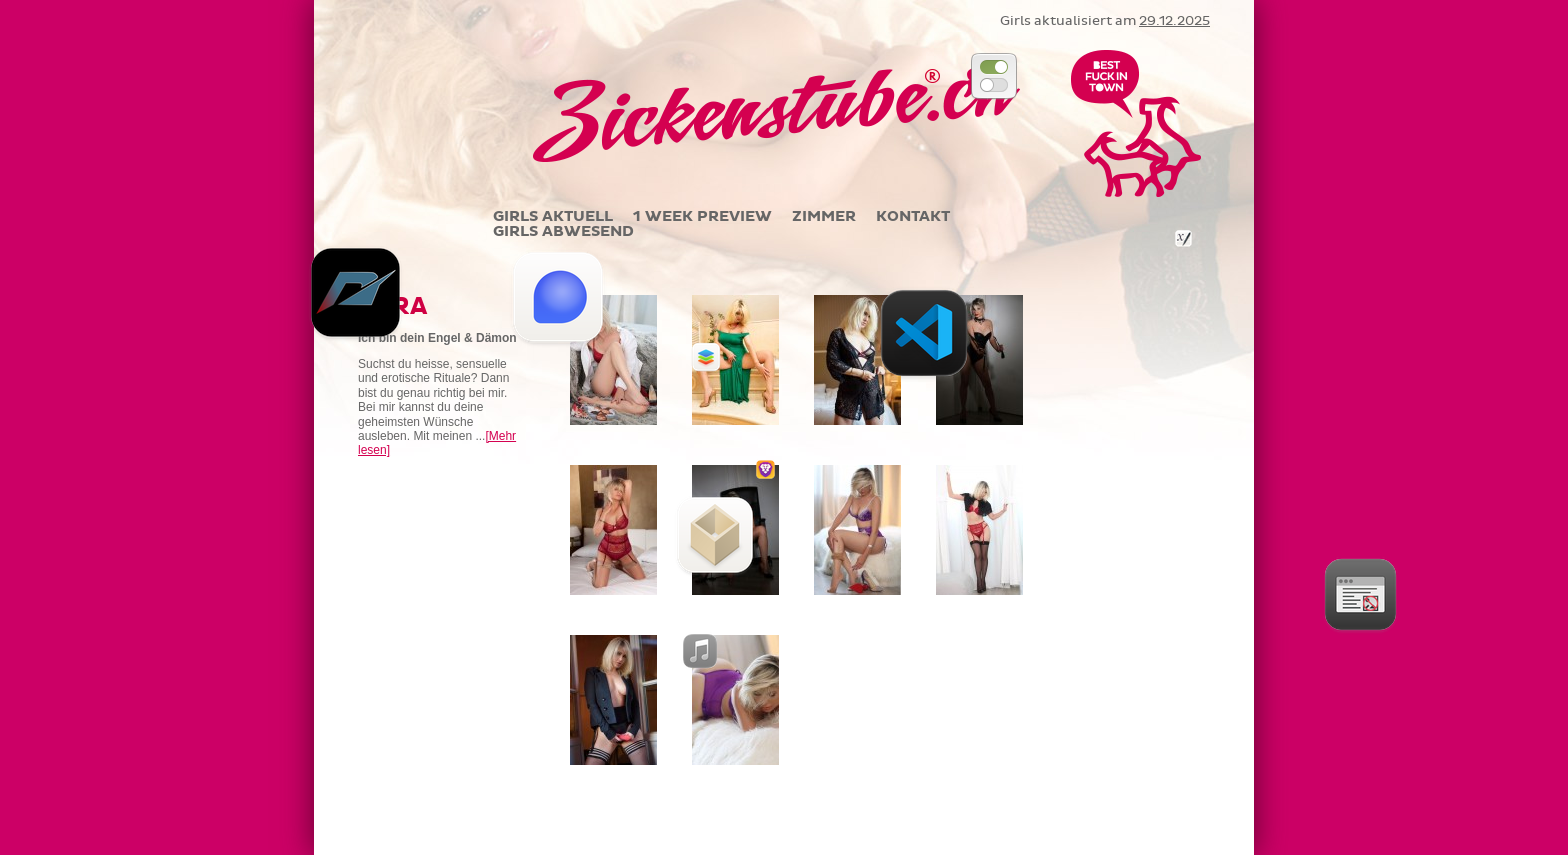  I want to click on open Visual Studio Code, so click(924, 333).